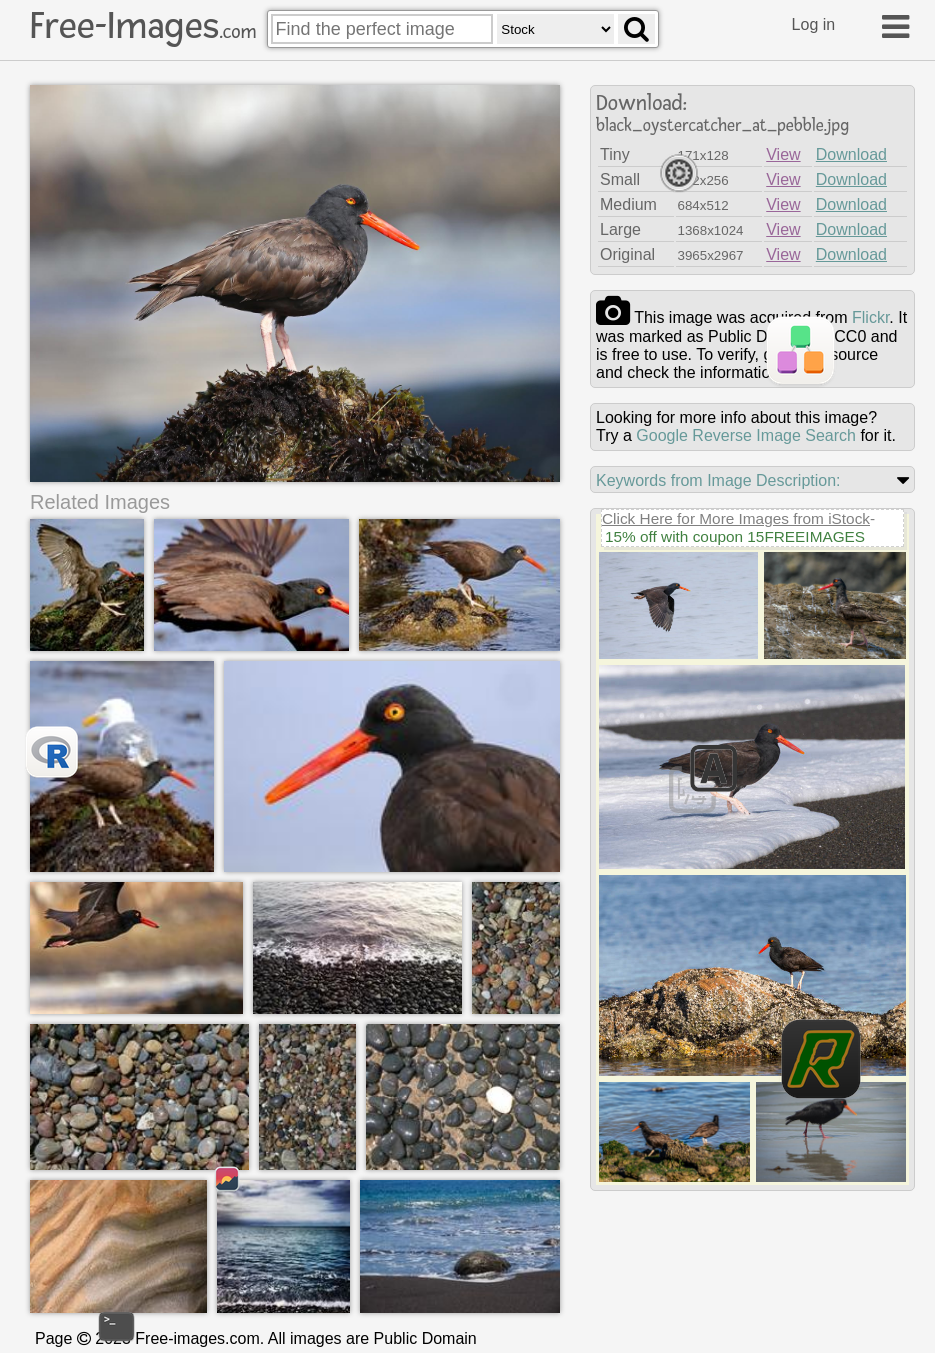 The image size is (935, 1353). Describe the element at coordinates (703, 779) in the screenshot. I see `access language and region settings` at that location.